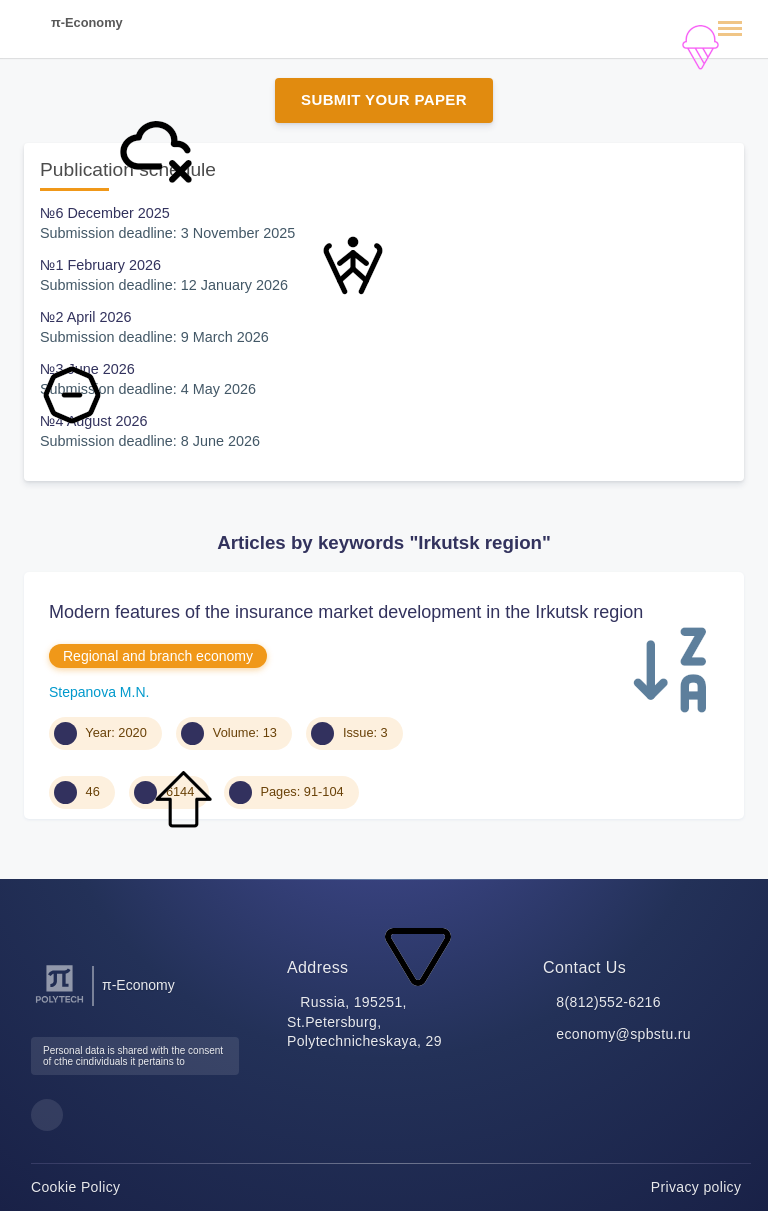 The width and height of the screenshot is (768, 1211). What do you see at coordinates (672, 670) in the screenshot?
I see `sort items alphabetically from Z to A` at bounding box center [672, 670].